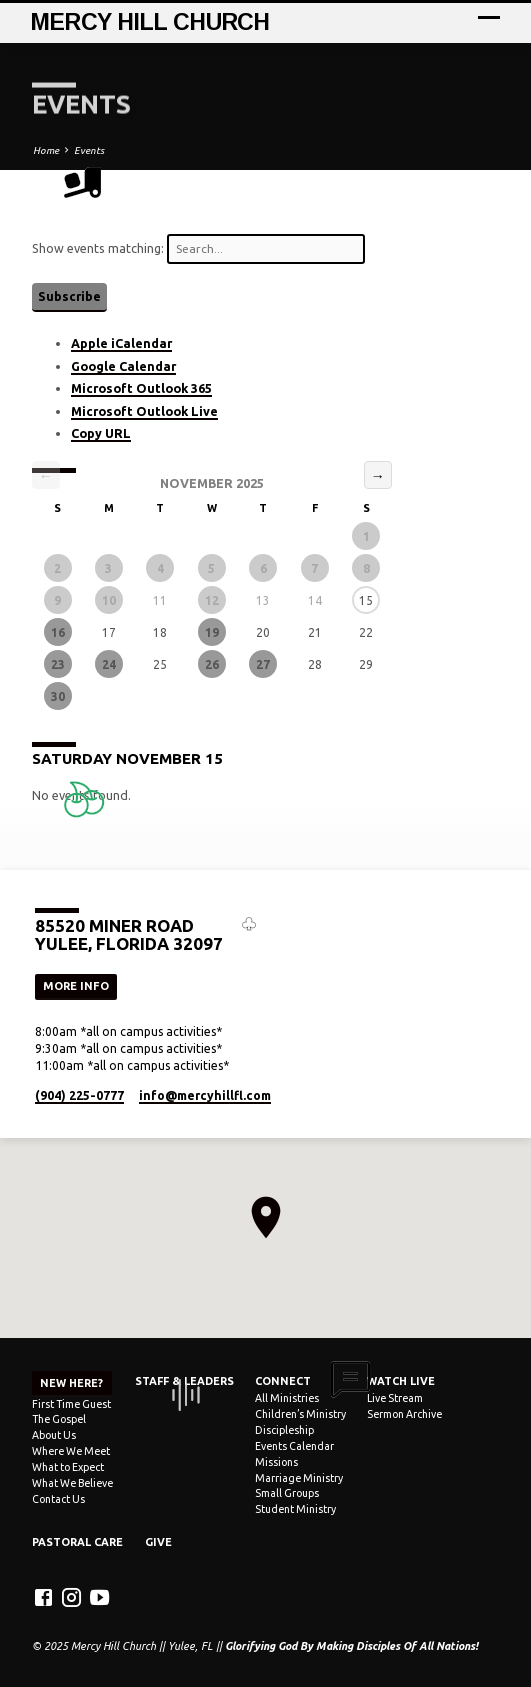 The width and height of the screenshot is (531, 1687). Describe the element at coordinates (83, 799) in the screenshot. I see `indicates fruit or produce category` at that location.